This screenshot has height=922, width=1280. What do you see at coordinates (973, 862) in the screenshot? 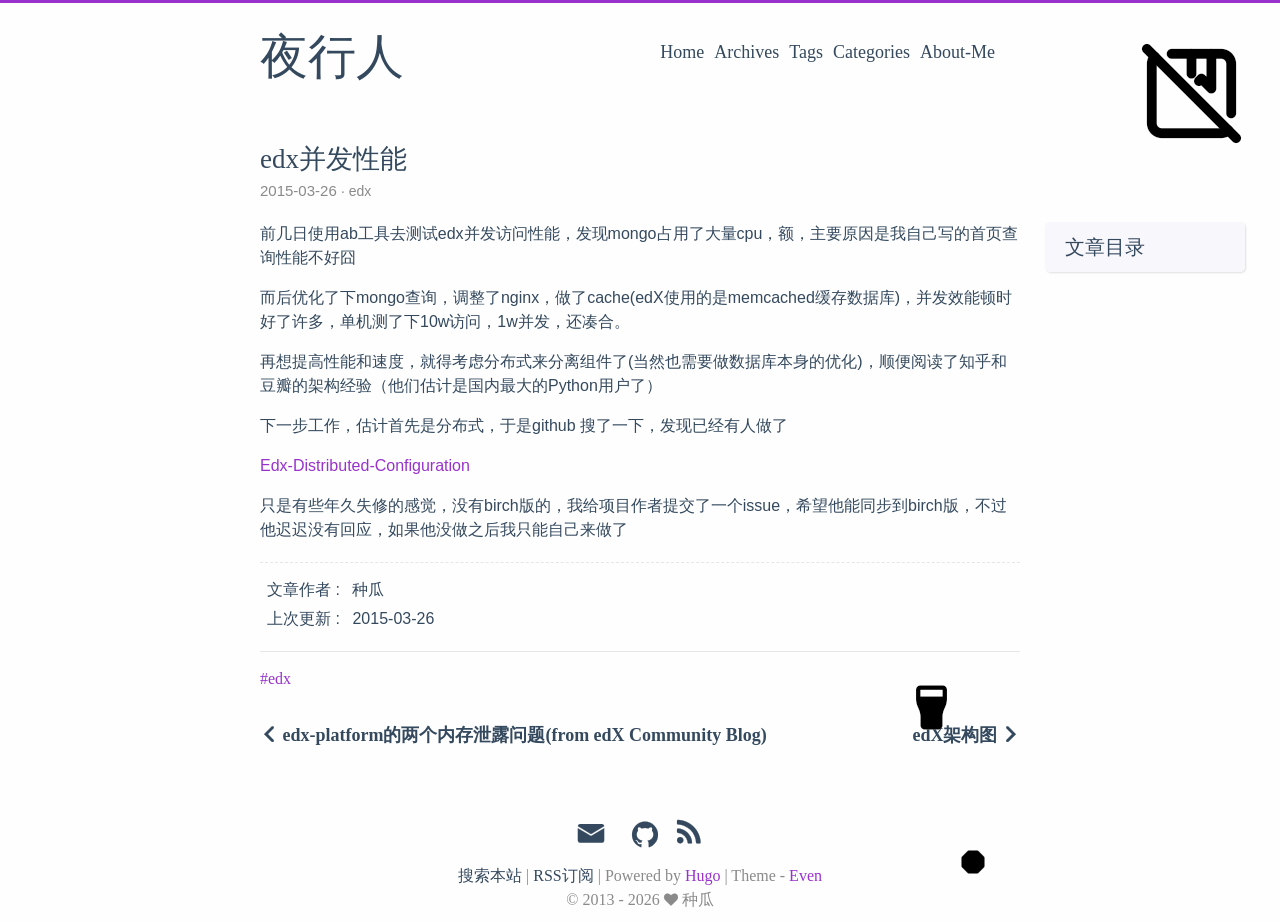
I see `indicates a stop or blocking action` at bounding box center [973, 862].